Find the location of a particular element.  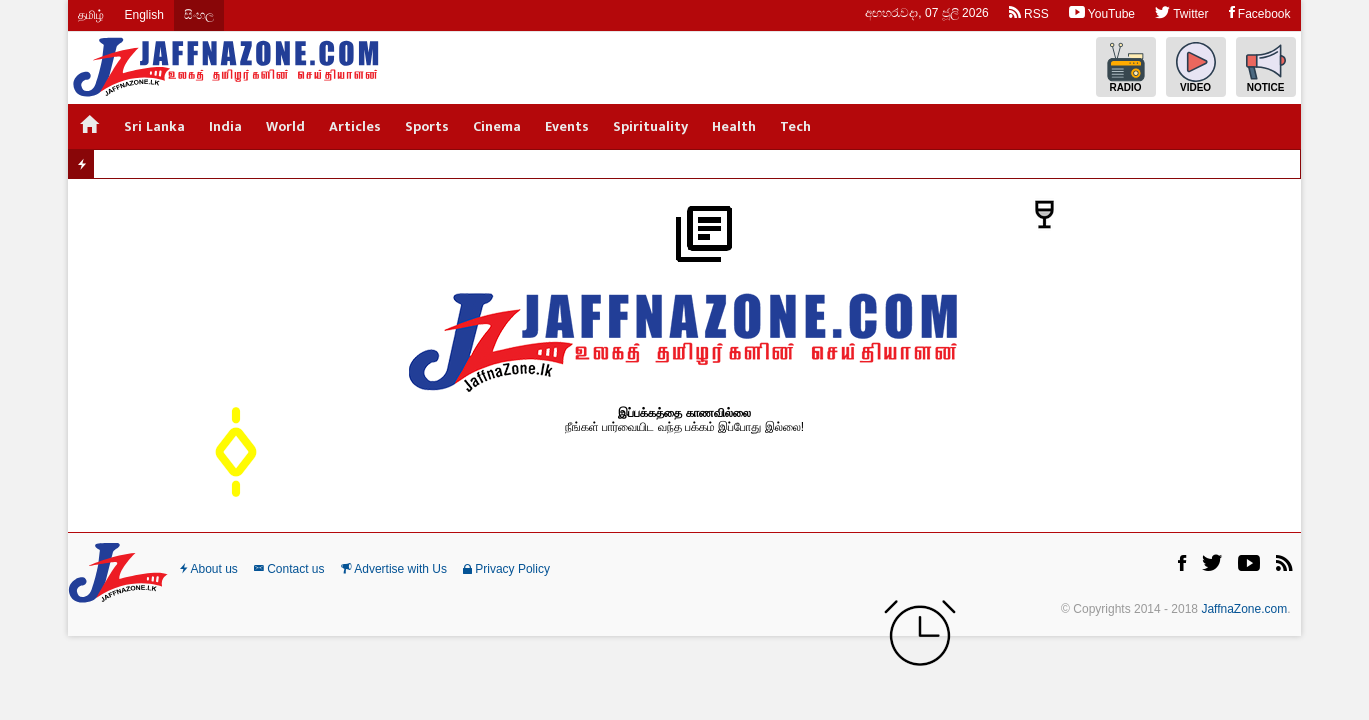

set or manage alarms is located at coordinates (920, 633).